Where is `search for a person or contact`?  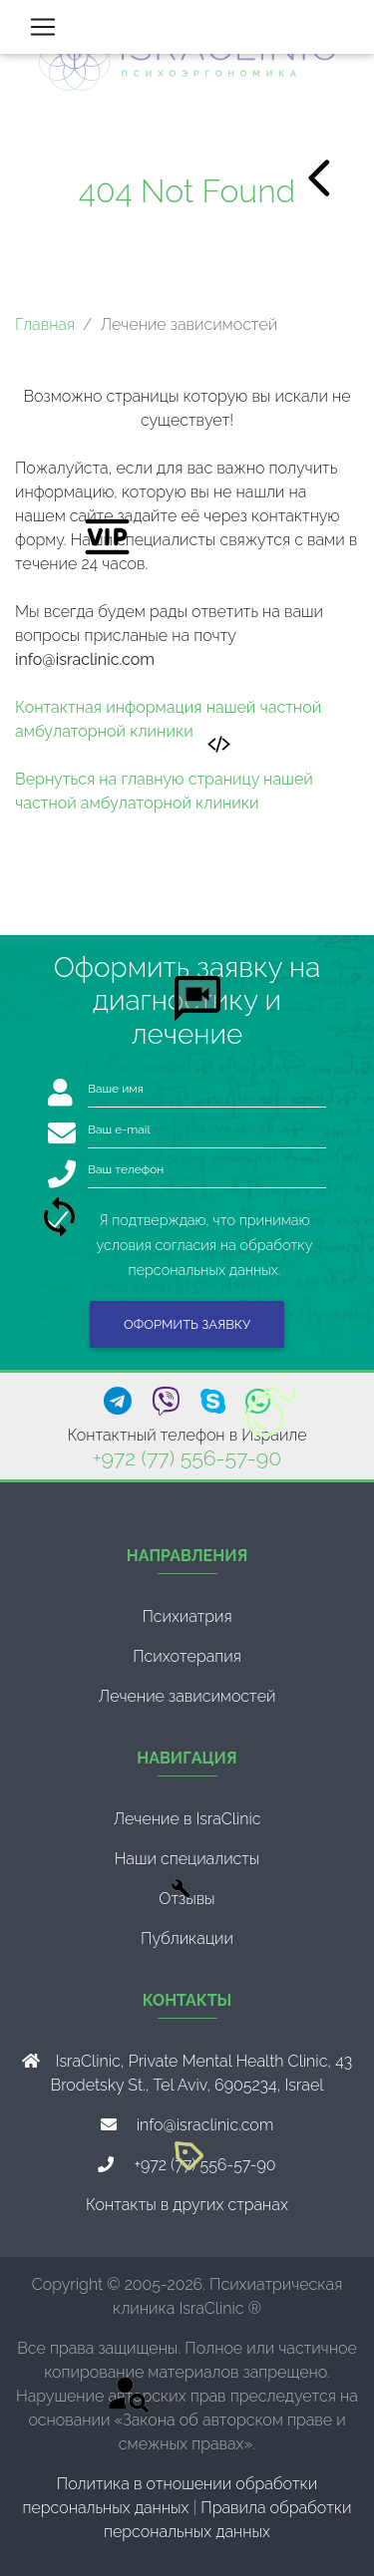
search for a person or contact is located at coordinates (129, 2393).